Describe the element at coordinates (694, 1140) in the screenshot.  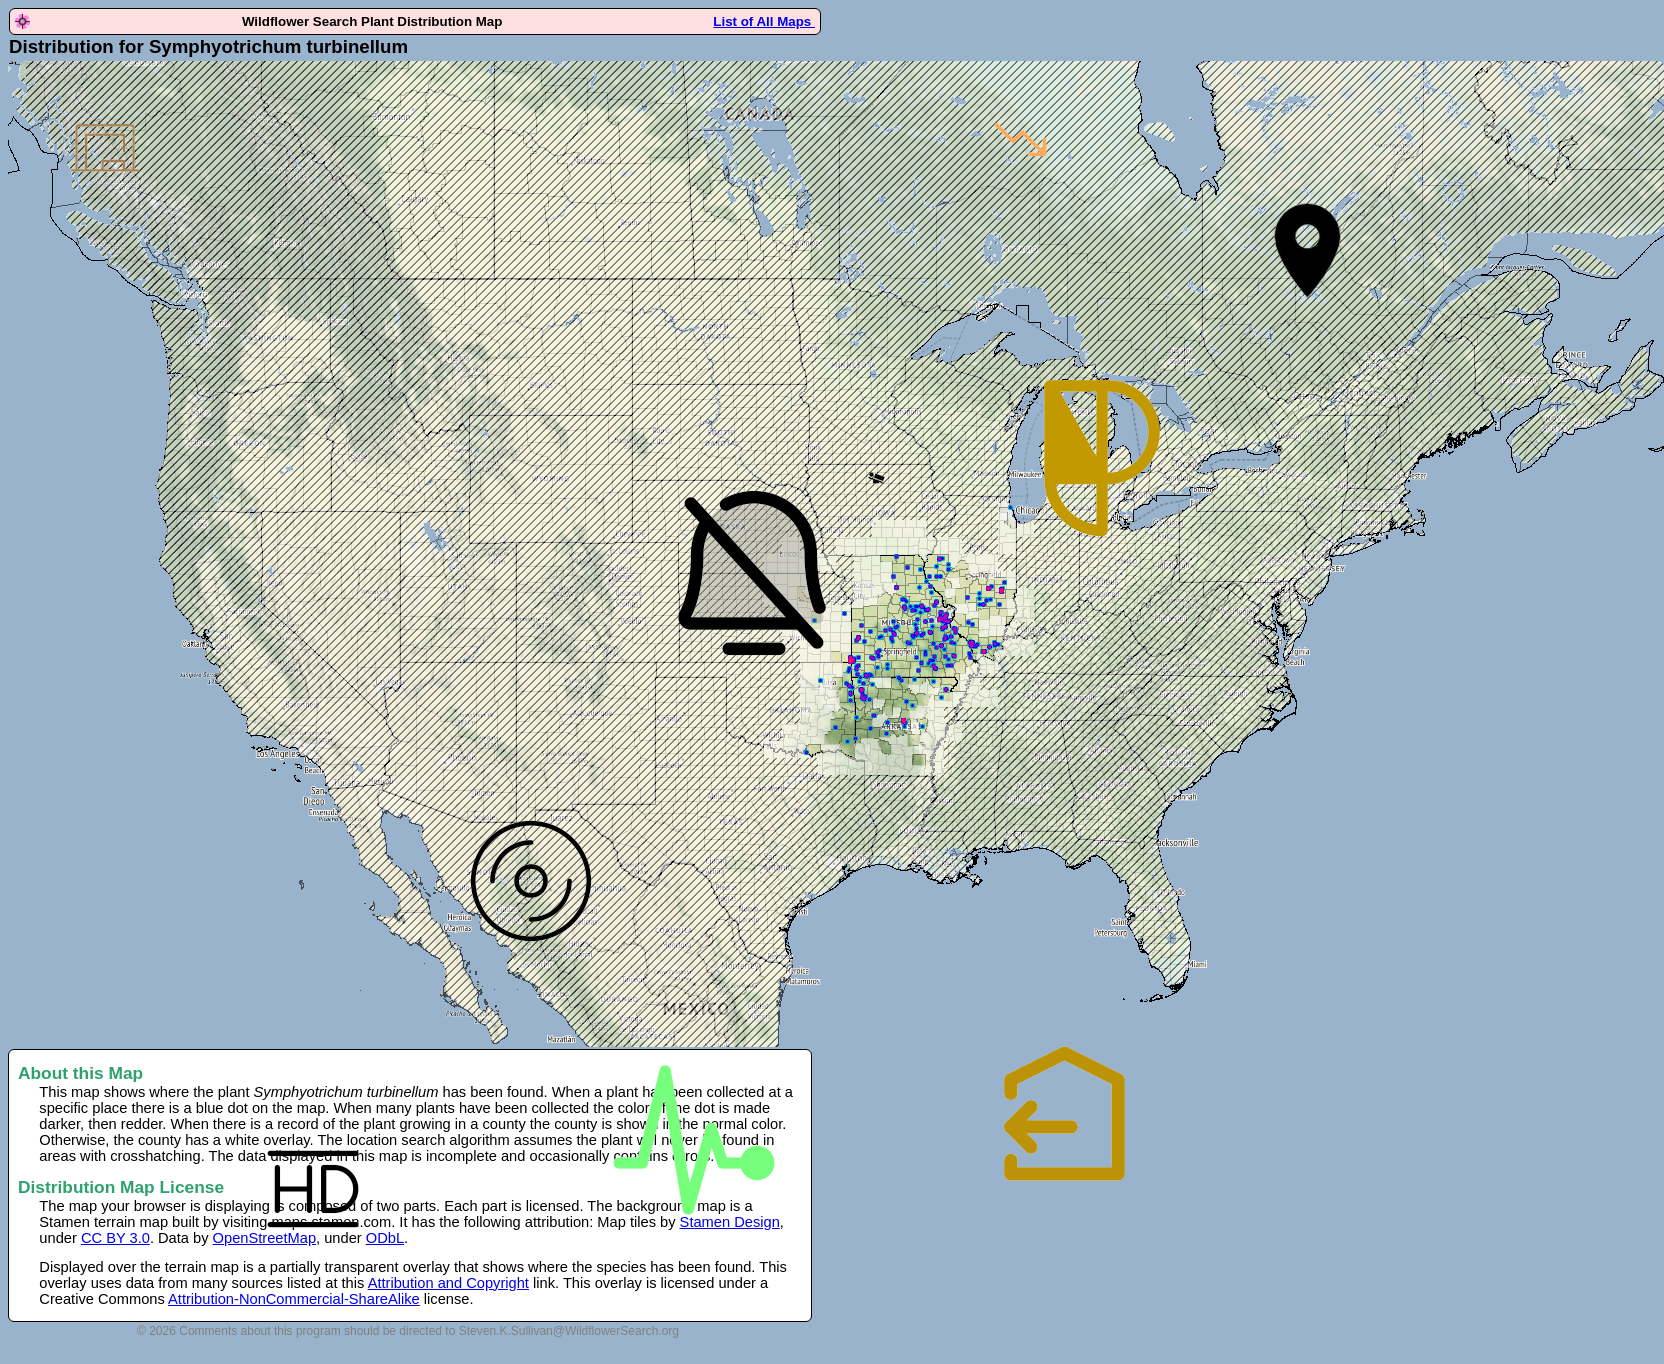
I see `view activity or health metrics` at that location.